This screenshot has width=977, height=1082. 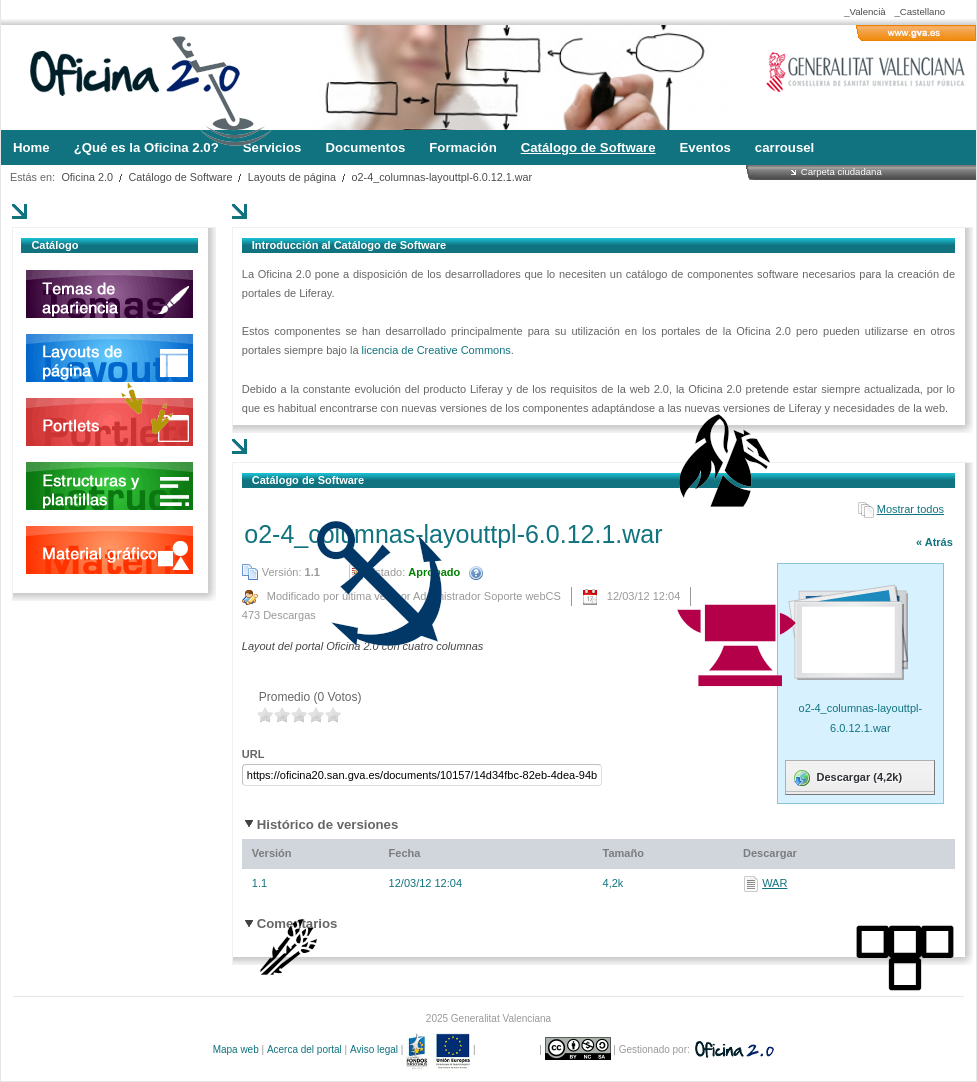 What do you see at coordinates (380, 583) in the screenshot?
I see `navigate to maritime or nautical settings` at bounding box center [380, 583].